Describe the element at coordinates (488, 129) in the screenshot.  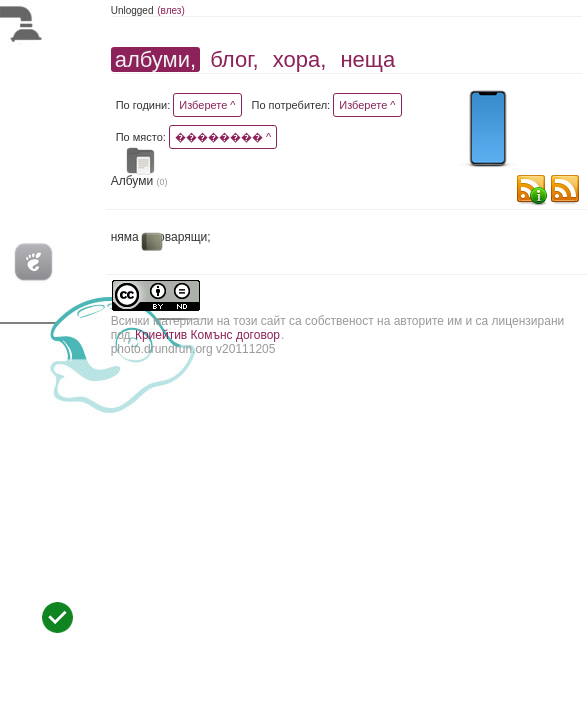
I see `connect to or manage your iPhone` at that location.